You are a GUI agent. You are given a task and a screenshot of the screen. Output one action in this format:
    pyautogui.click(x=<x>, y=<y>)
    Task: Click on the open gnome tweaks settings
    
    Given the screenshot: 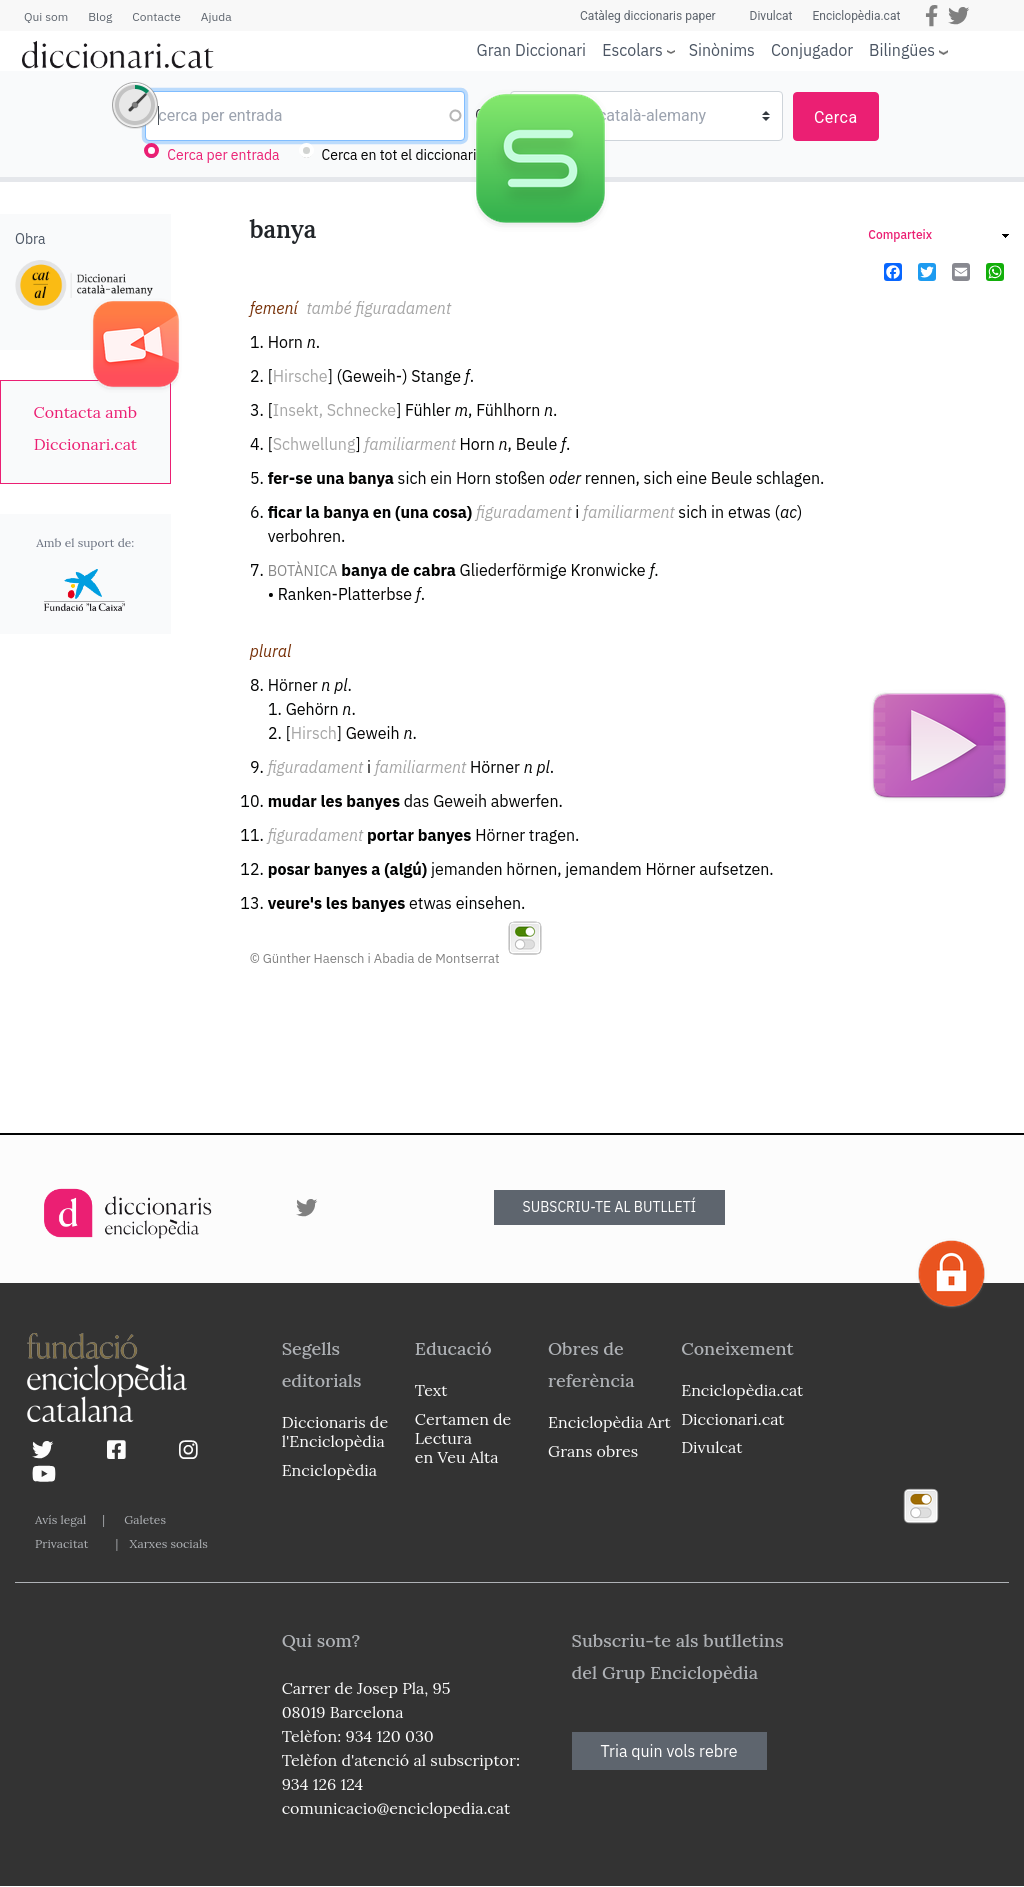 What is the action you would take?
    pyautogui.click(x=921, y=1506)
    